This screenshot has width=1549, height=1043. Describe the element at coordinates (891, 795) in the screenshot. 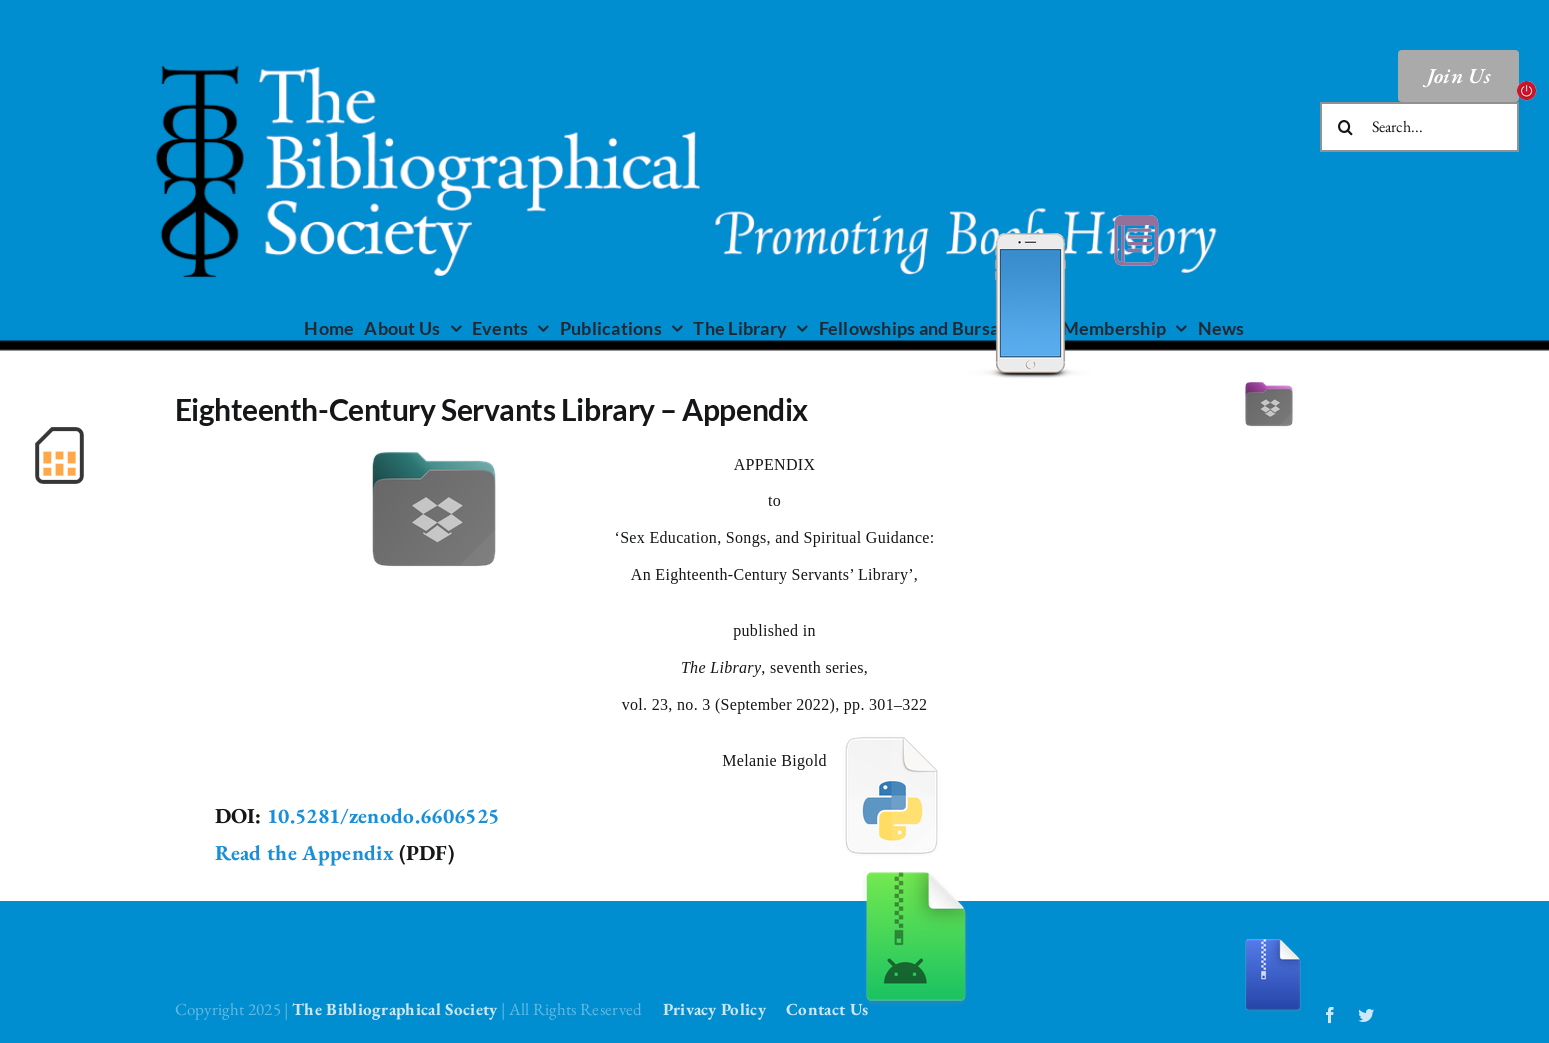

I see `a python 3 source code file` at that location.